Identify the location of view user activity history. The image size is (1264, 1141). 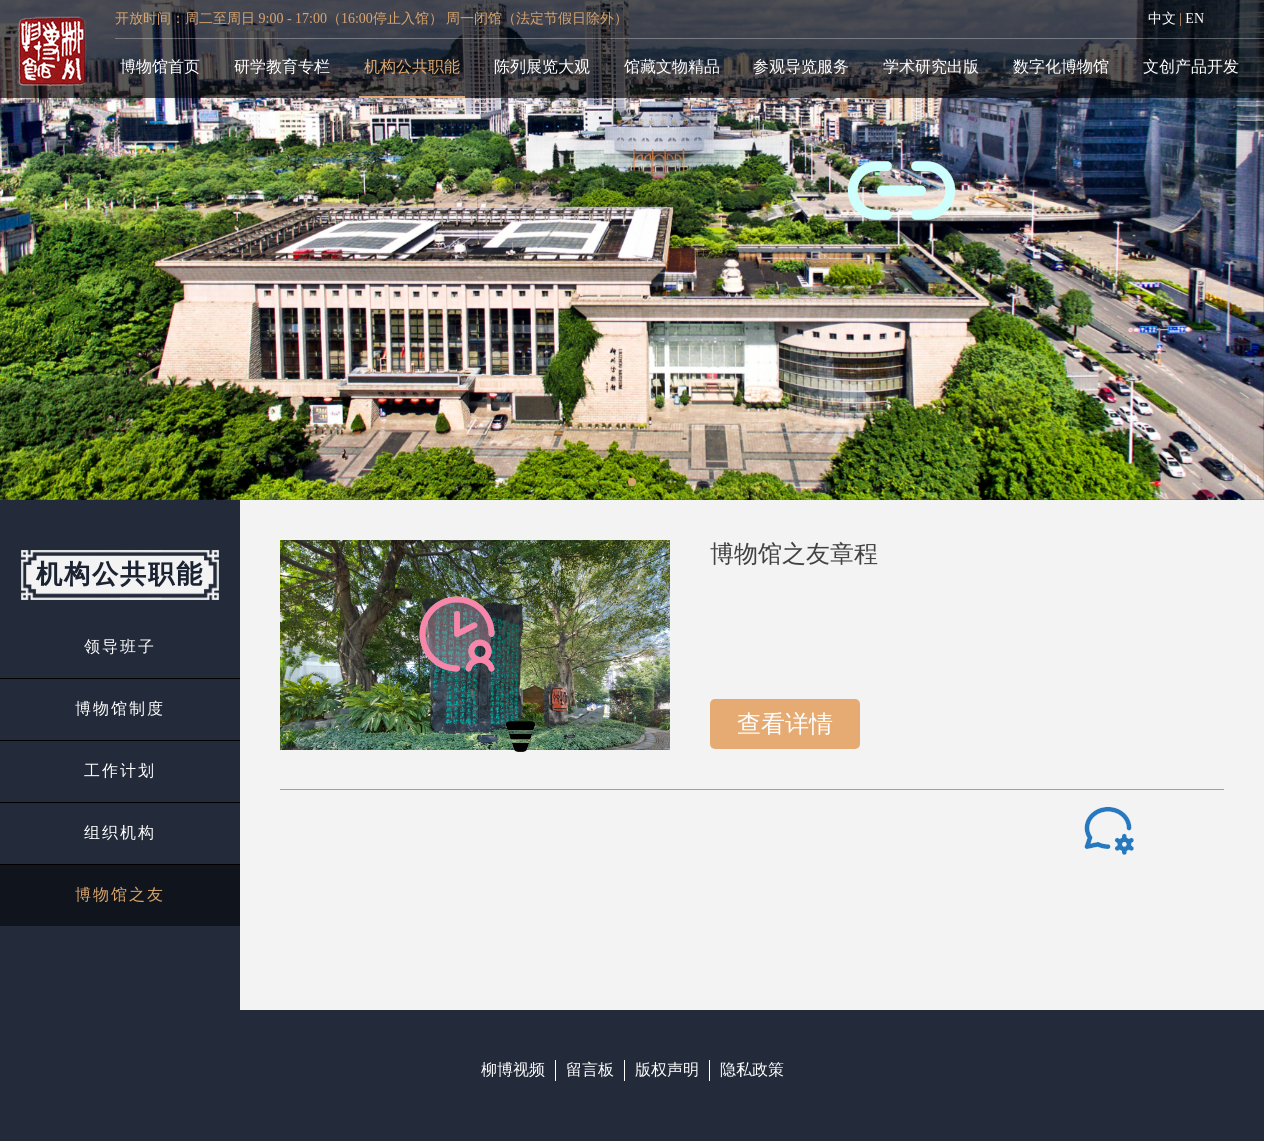
(457, 634).